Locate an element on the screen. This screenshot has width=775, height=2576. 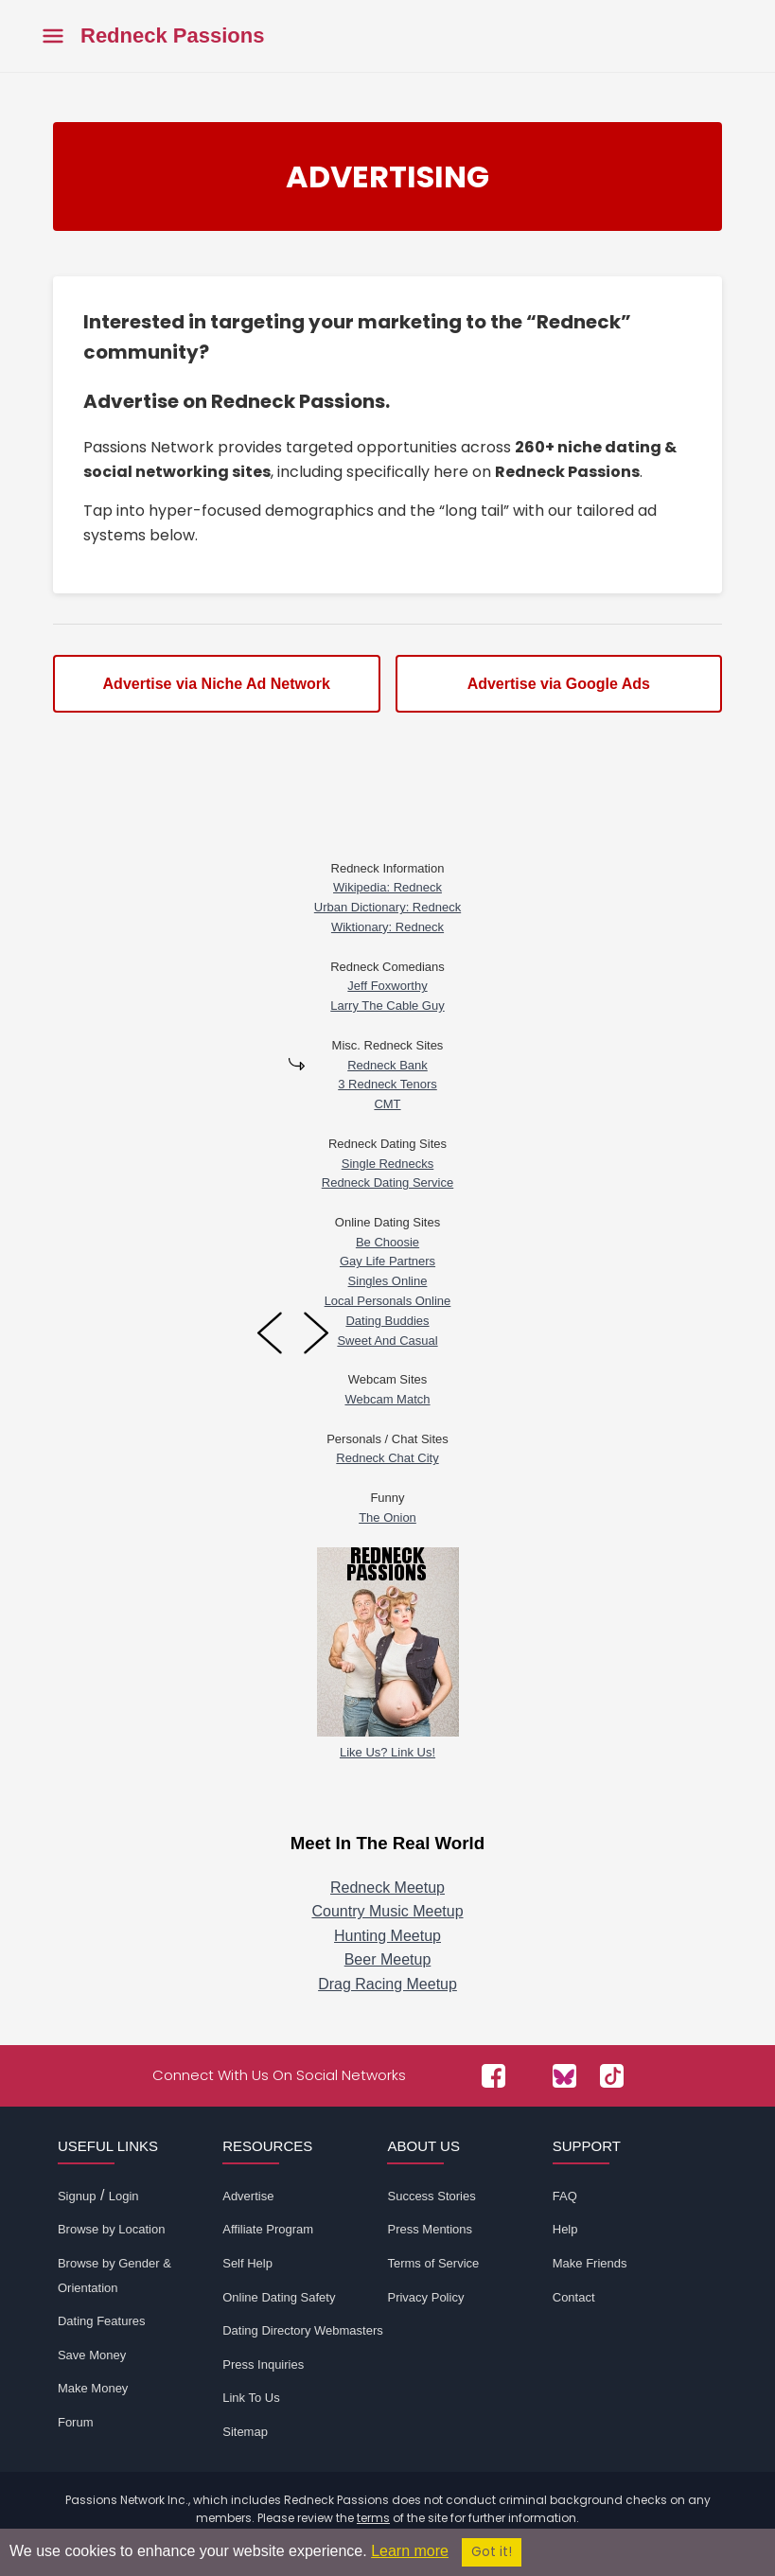
view or edit source code is located at coordinates (292, 1332).